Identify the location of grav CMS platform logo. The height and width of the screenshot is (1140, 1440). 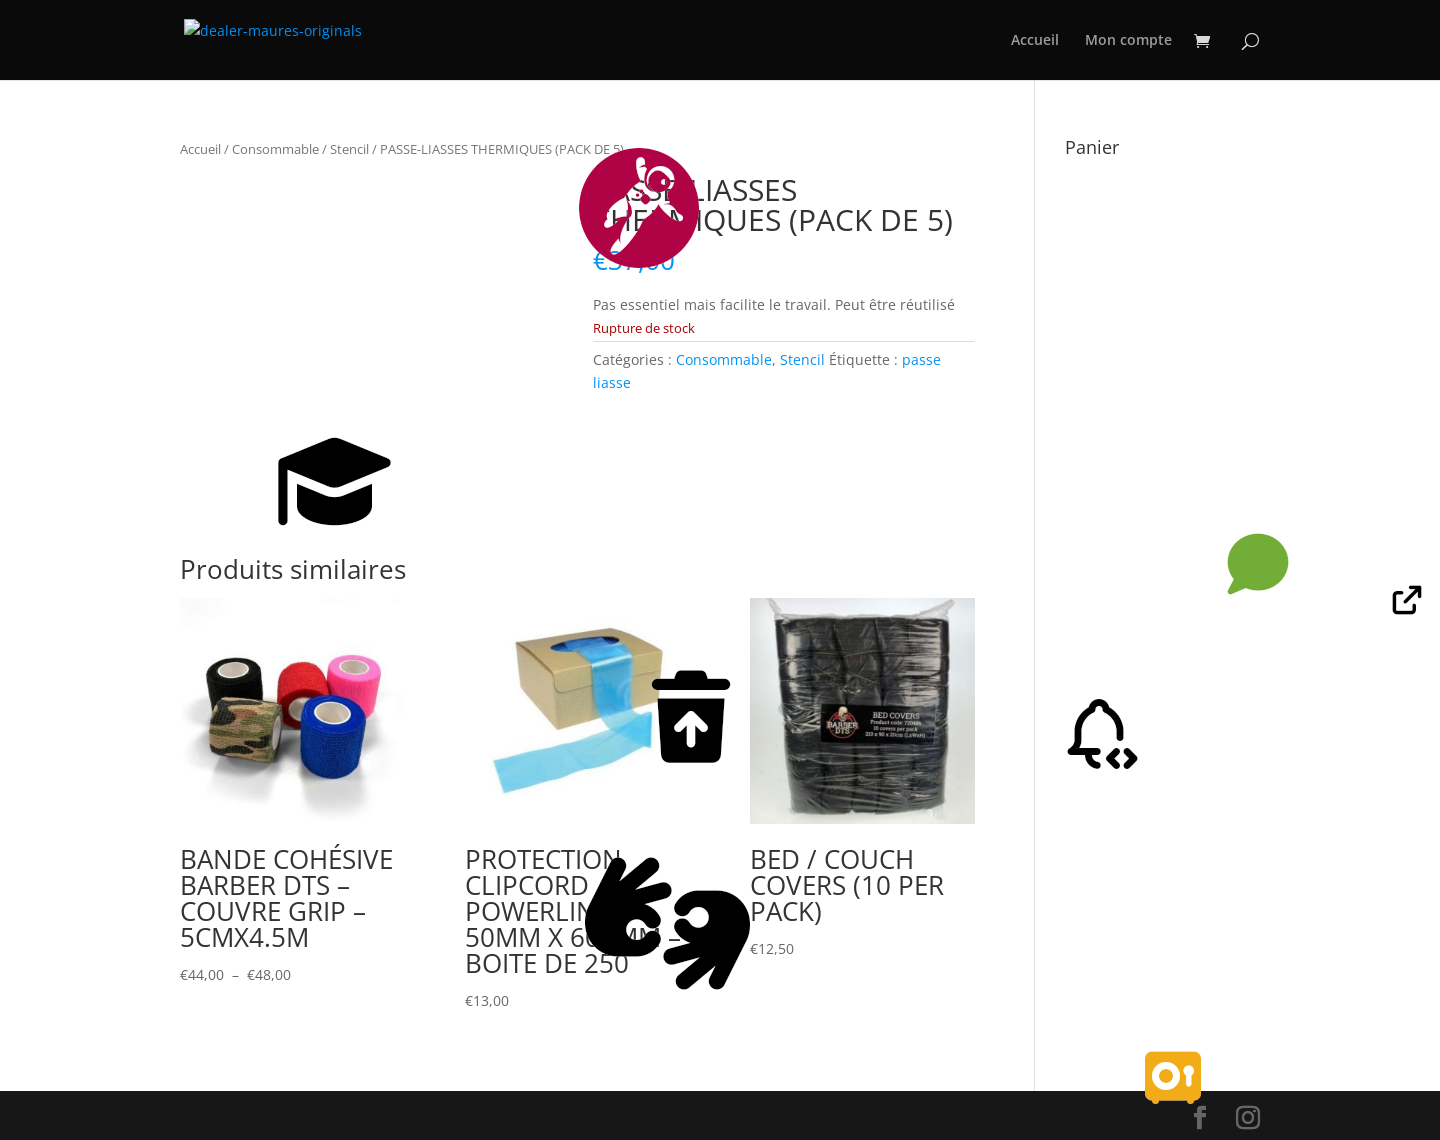
(639, 208).